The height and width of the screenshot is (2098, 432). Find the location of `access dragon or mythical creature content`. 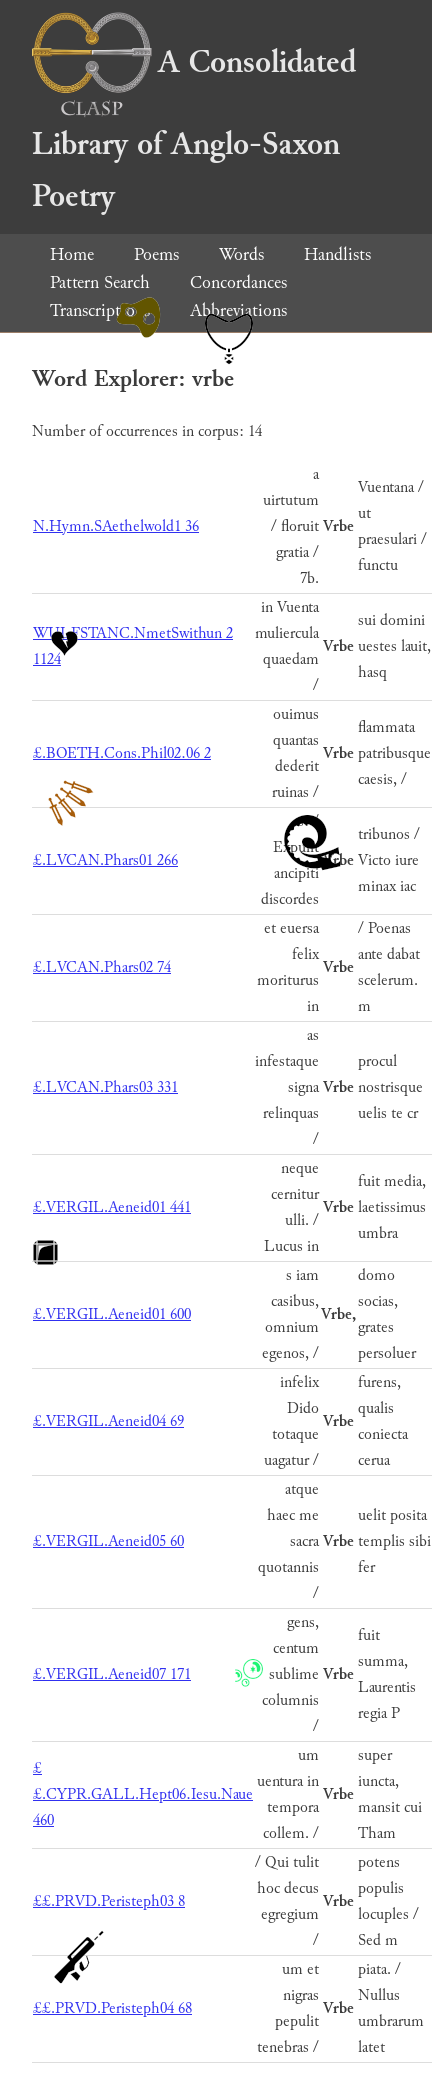

access dragon or mythical creature content is located at coordinates (312, 843).